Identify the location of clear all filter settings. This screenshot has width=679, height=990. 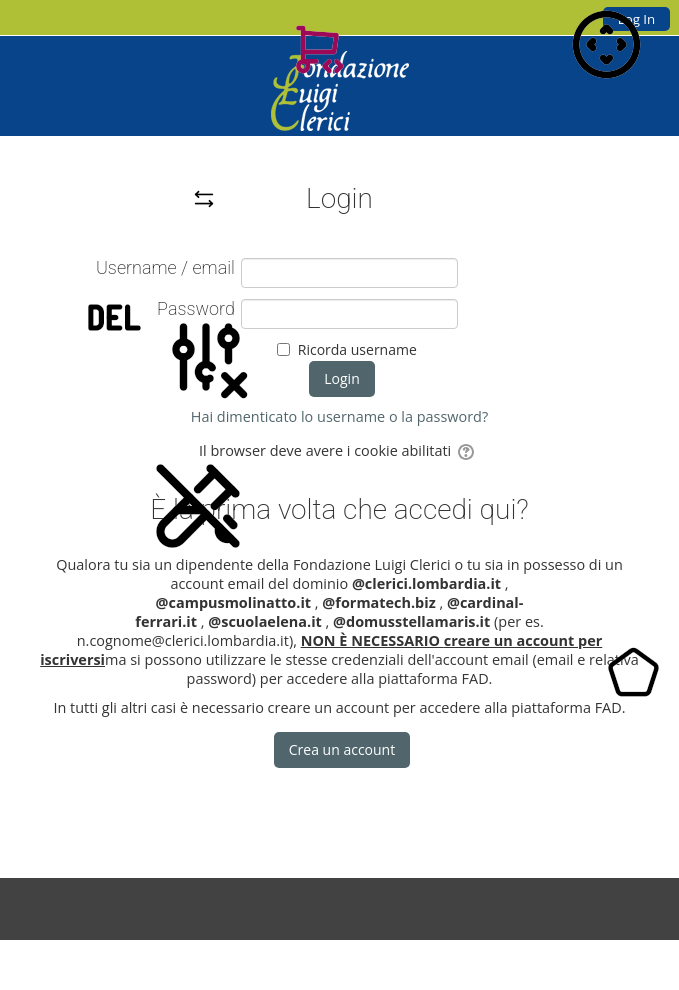
(206, 357).